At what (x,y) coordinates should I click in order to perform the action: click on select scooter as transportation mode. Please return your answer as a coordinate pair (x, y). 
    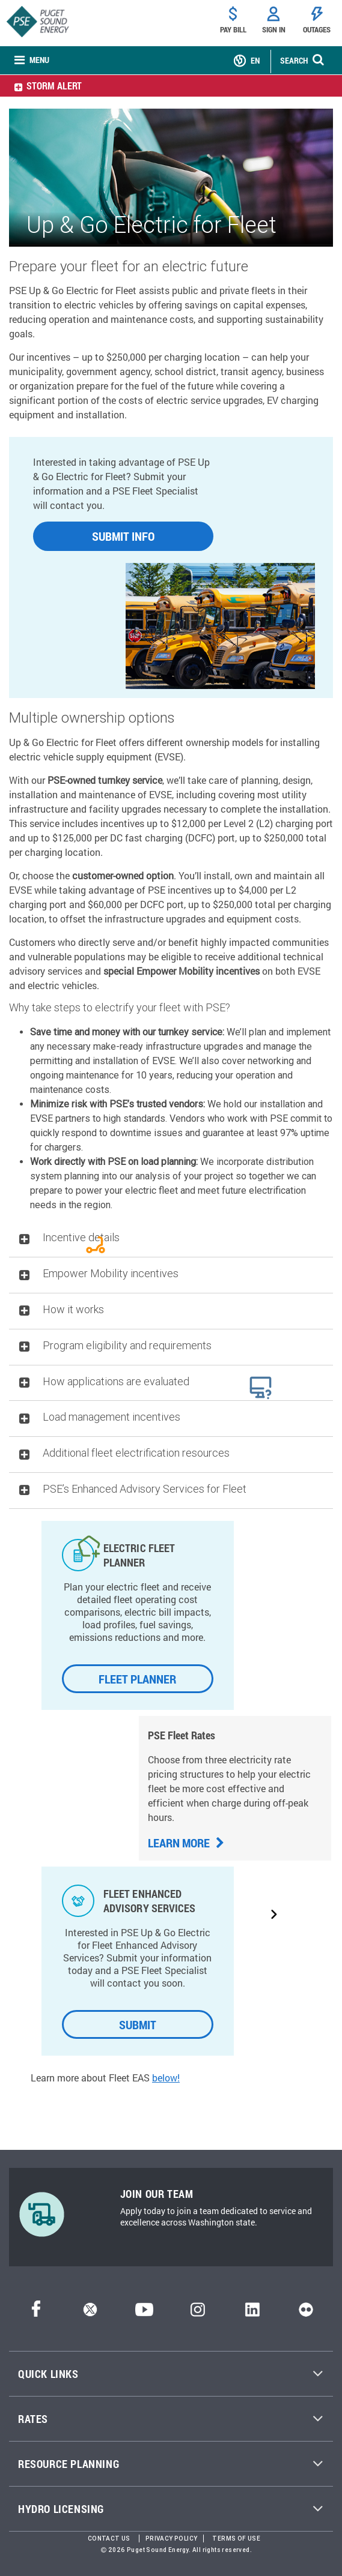
    Looking at the image, I should click on (96, 1245).